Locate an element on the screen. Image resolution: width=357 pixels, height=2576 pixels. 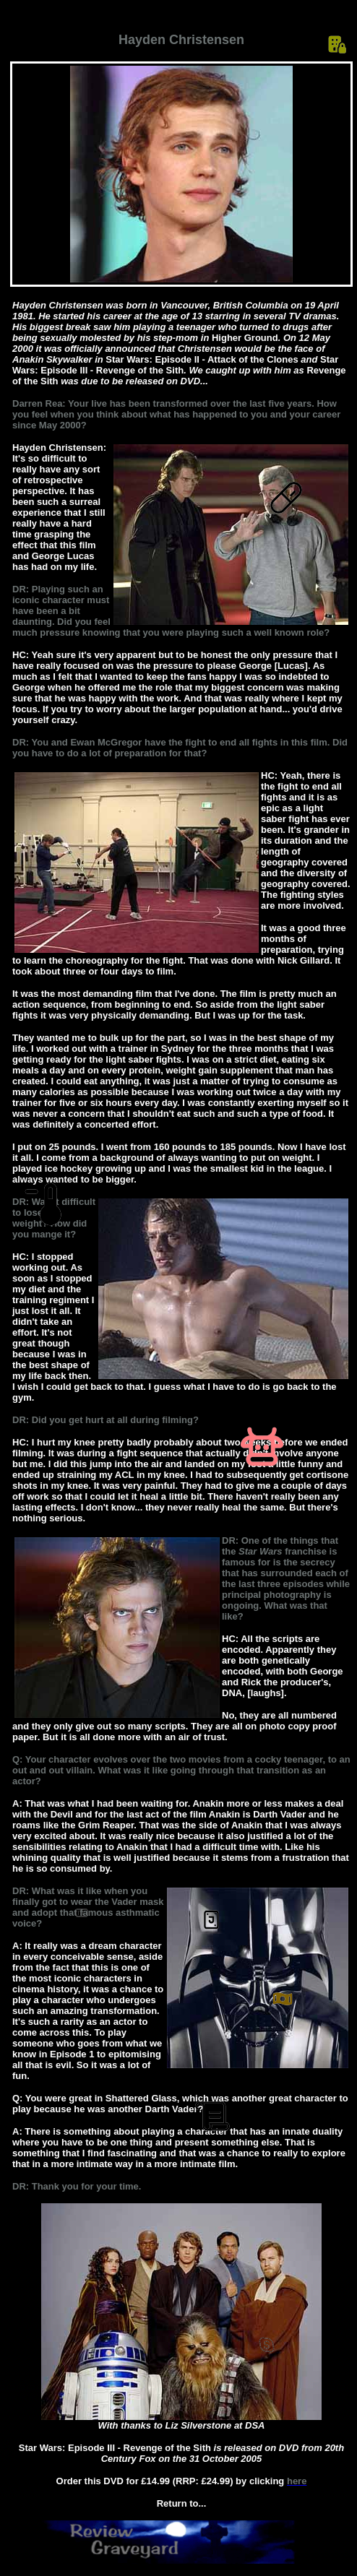
view payment or transaction history is located at coordinates (283, 1999).